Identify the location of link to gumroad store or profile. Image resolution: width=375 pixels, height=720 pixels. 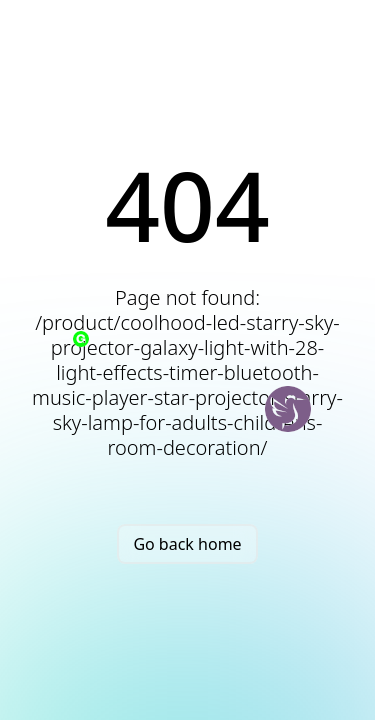
(81, 339).